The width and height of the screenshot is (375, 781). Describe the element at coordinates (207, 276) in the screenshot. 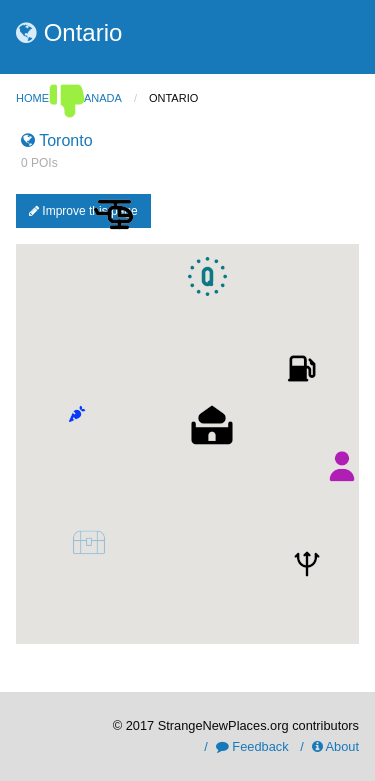

I see `indicates a loading or processing state for Q-related feature` at that location.